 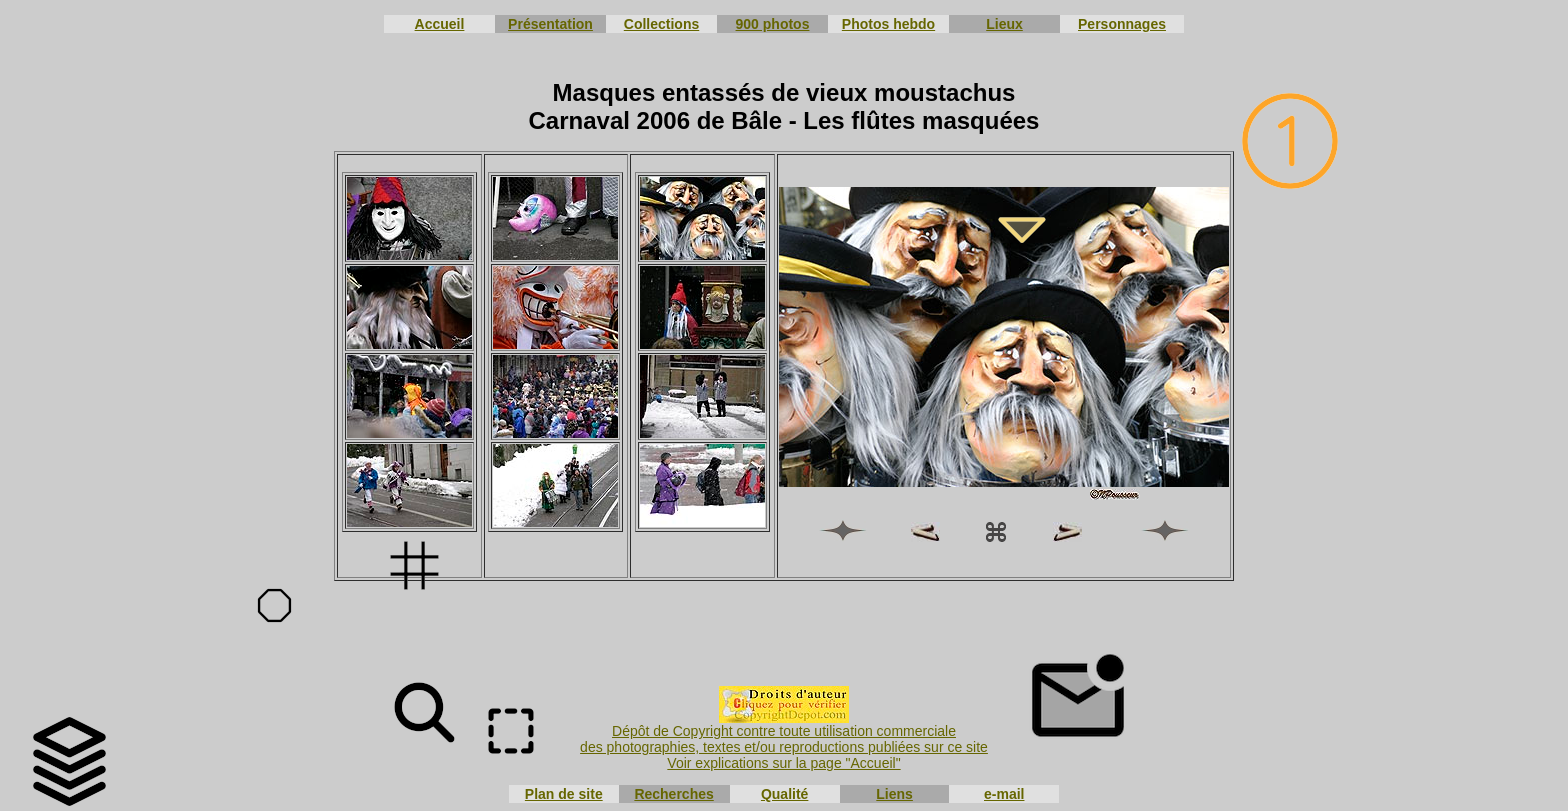 What do you see at coordinates (1078, 700) in the screenshot?
I see `indicates an unread email message` at bounding box center [1078, 700].